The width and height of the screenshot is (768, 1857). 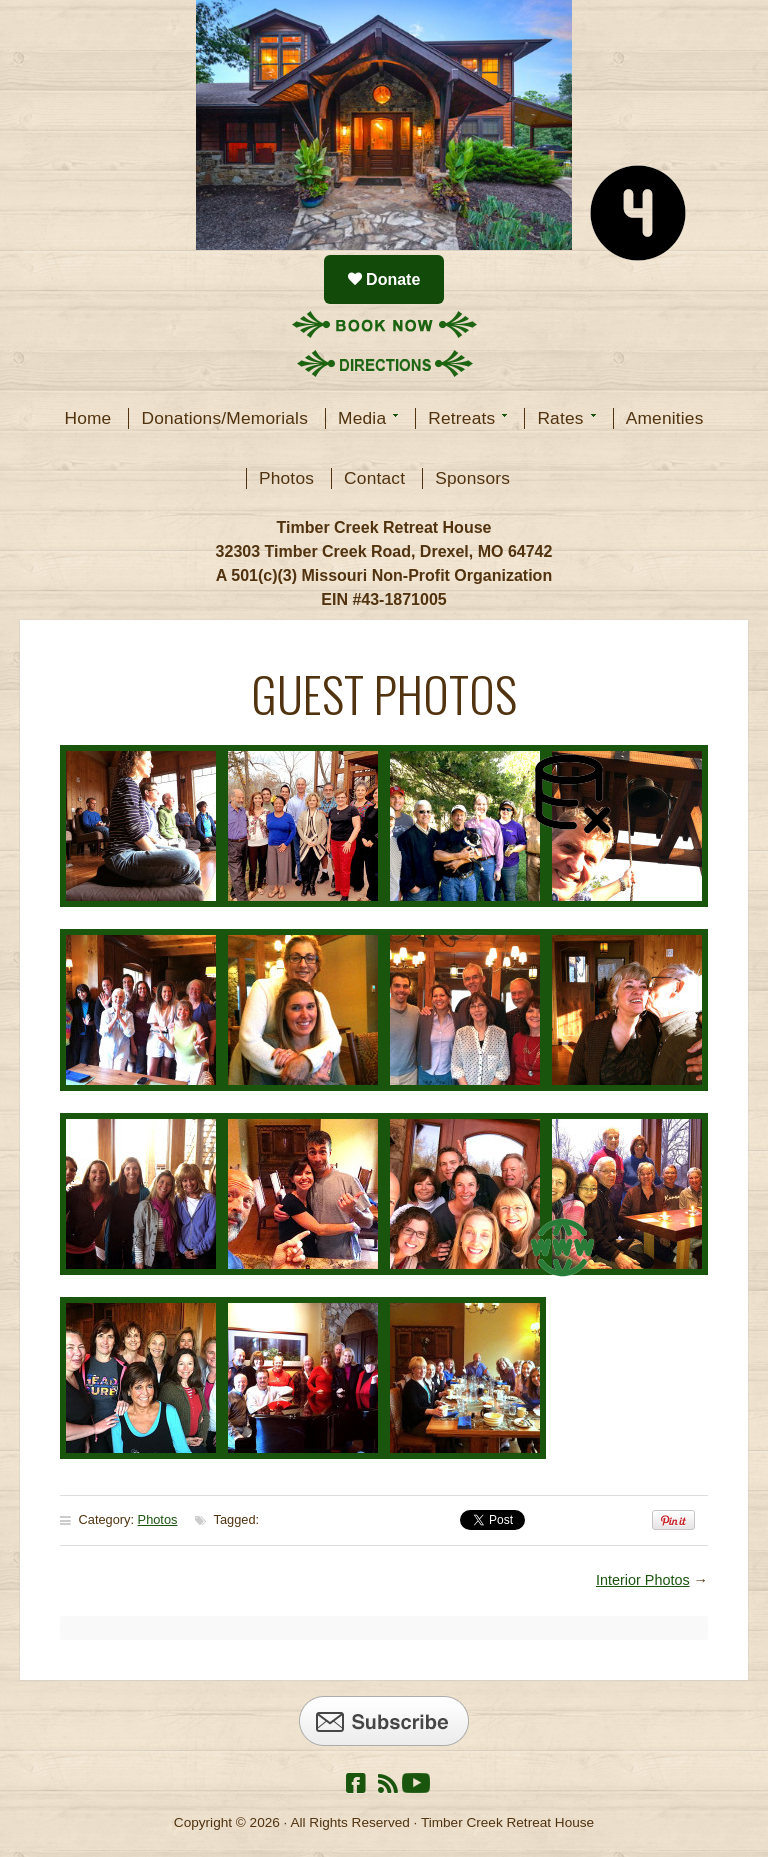 I want to click on open website or browse the web, so click(x=562, y=1247).